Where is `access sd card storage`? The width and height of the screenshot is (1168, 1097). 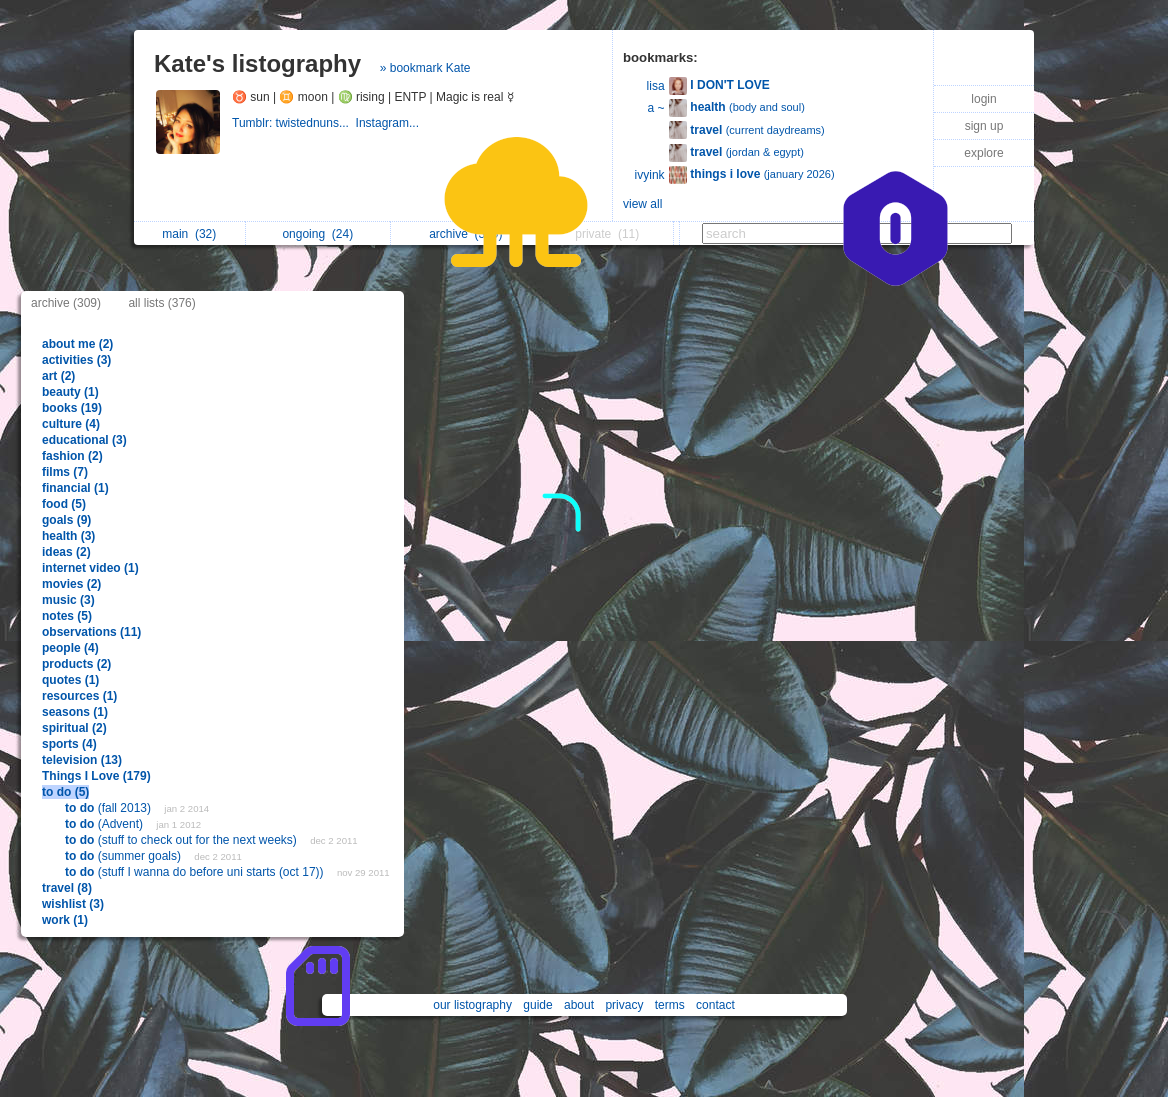
access sd card storage is located at coordinates (318, 986).